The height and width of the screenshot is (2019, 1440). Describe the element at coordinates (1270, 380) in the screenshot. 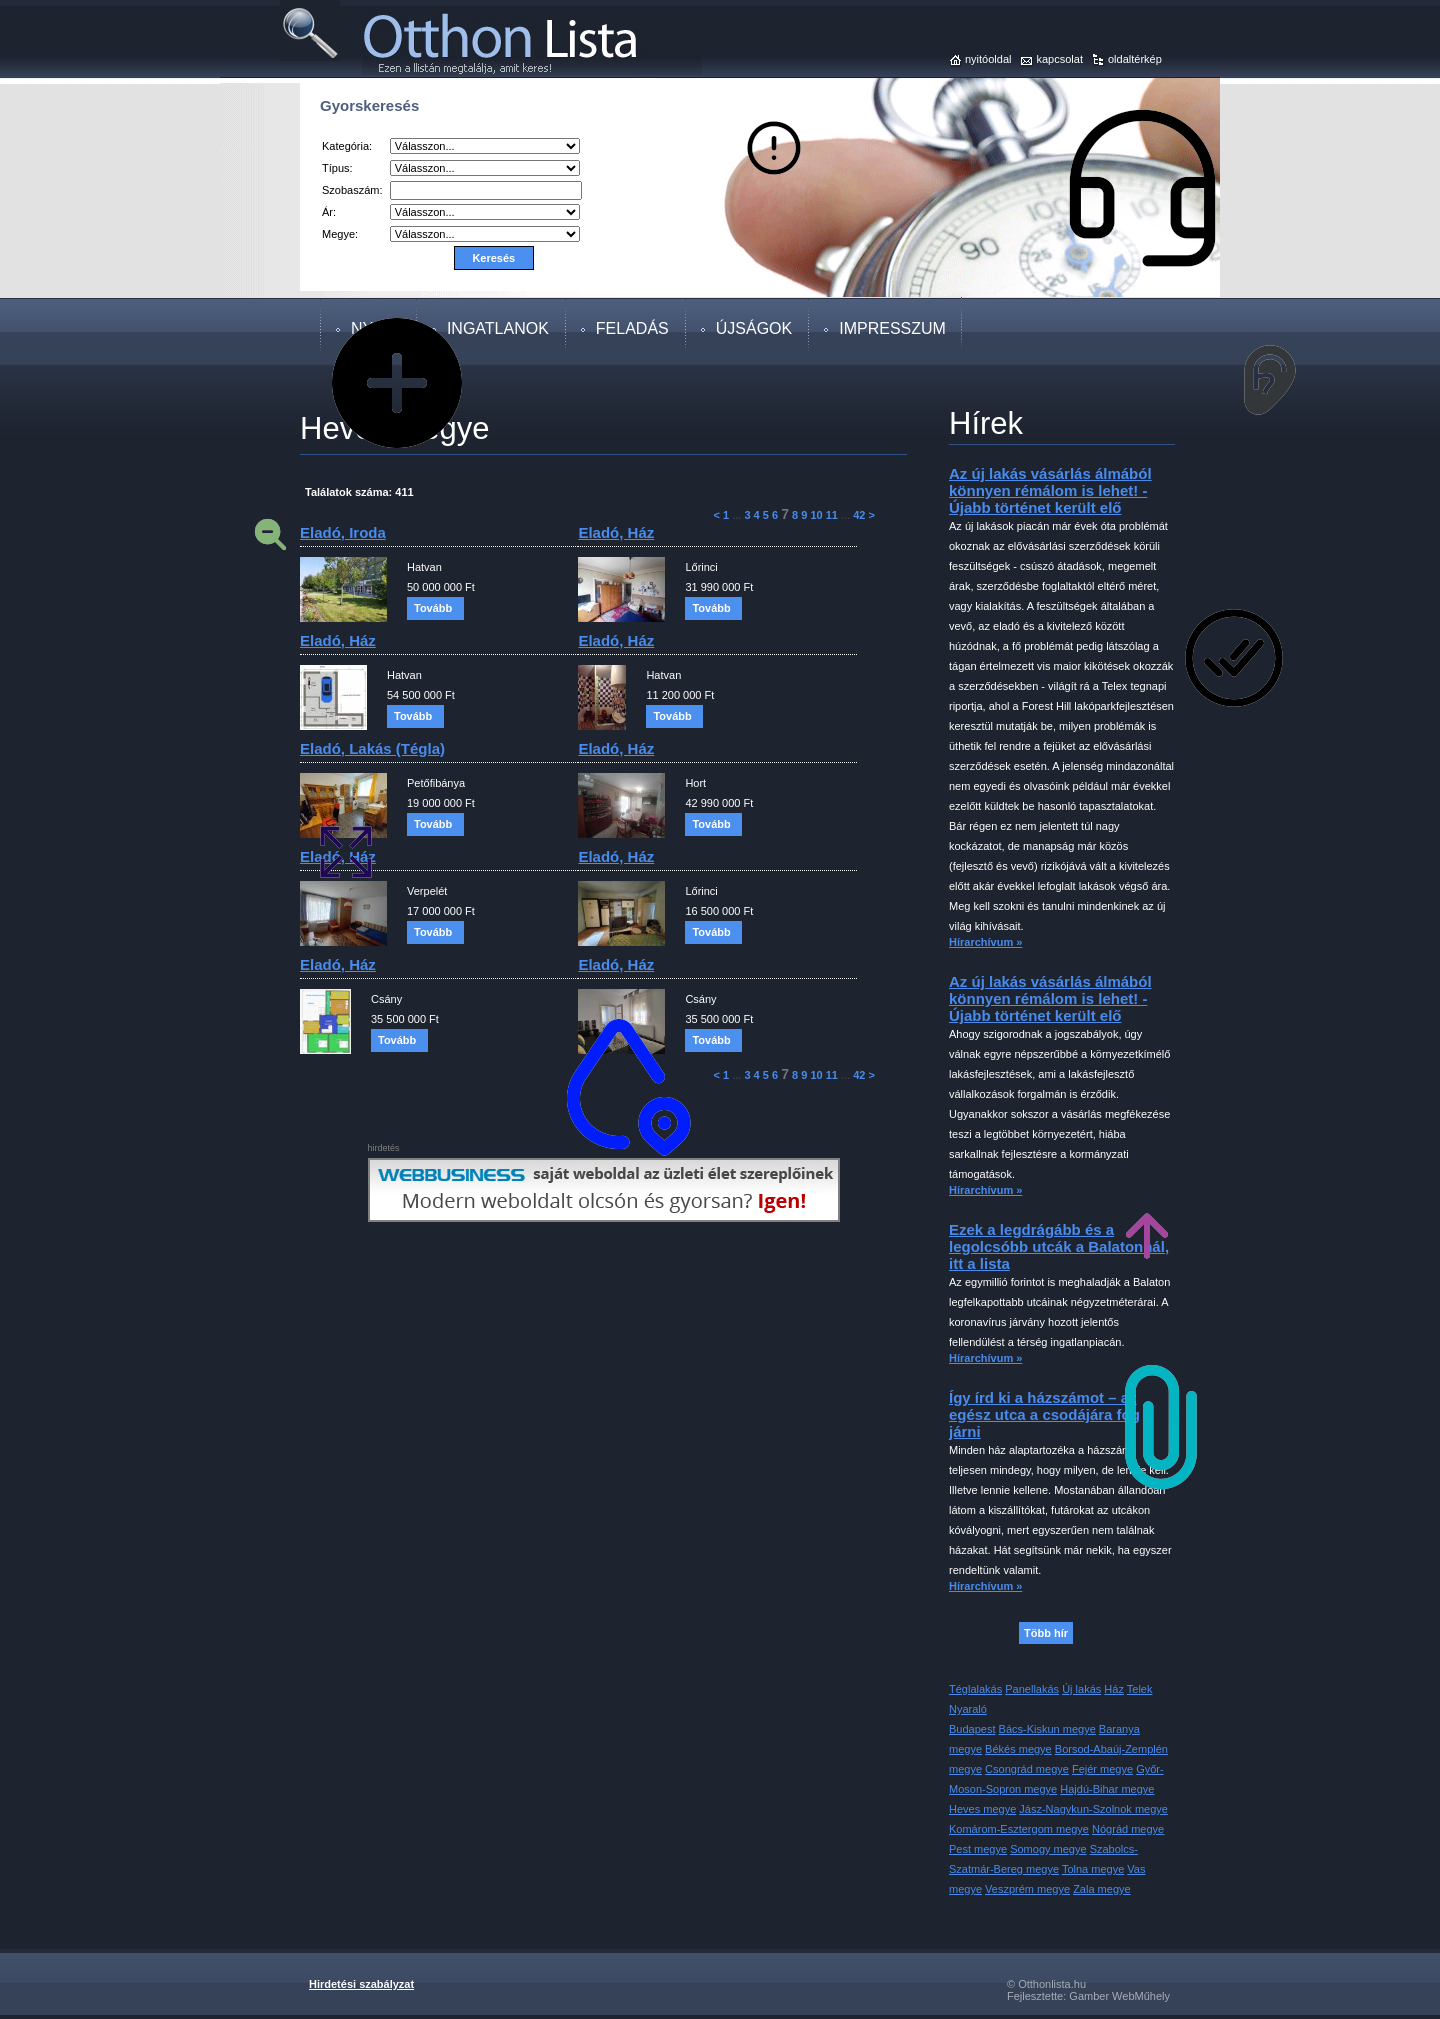

I see `accessibility settings for hearing options` at that location.